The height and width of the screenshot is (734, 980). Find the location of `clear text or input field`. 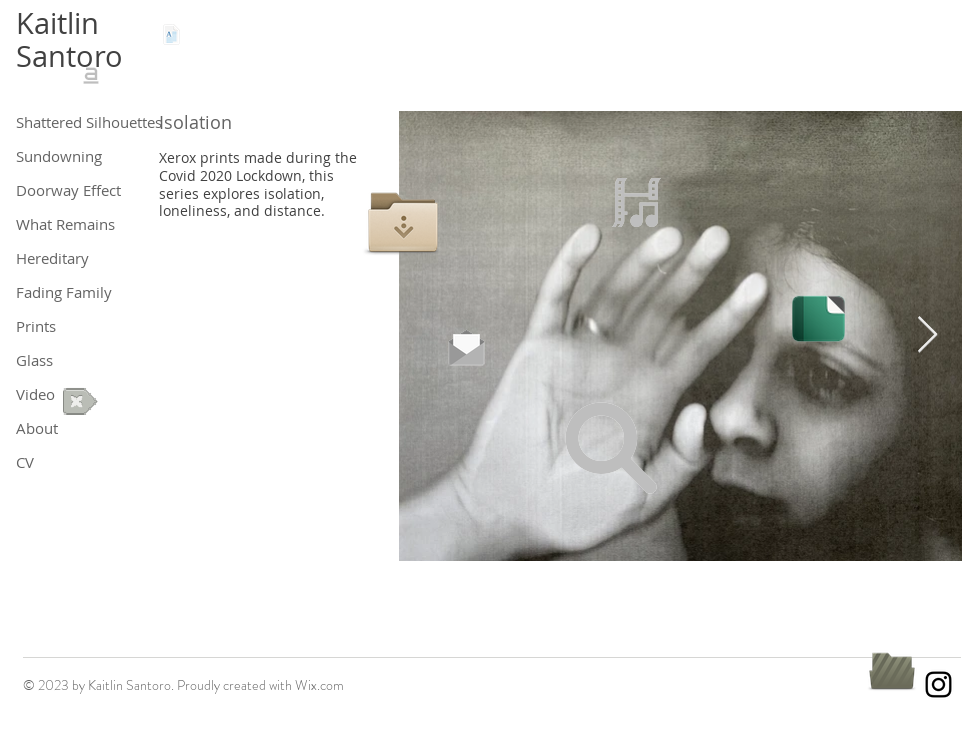

clear text or input field is located at coordinates (82, 401).